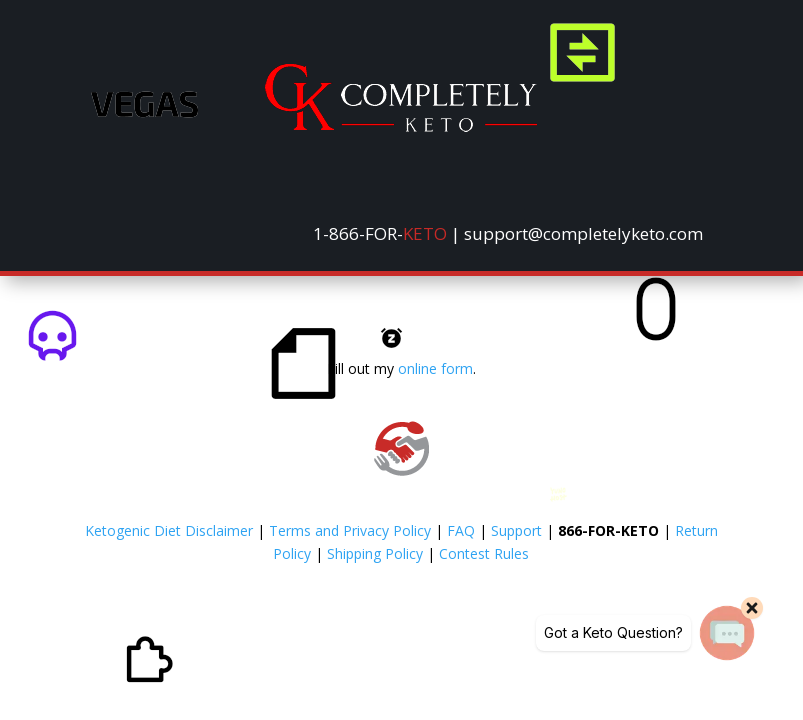 The width and height of the screenshot is (803, 720). What do you see at coordinates (656, 309) in the screenshot?
I see `indicates zero items or empty count` at bounding box center [656, 309].